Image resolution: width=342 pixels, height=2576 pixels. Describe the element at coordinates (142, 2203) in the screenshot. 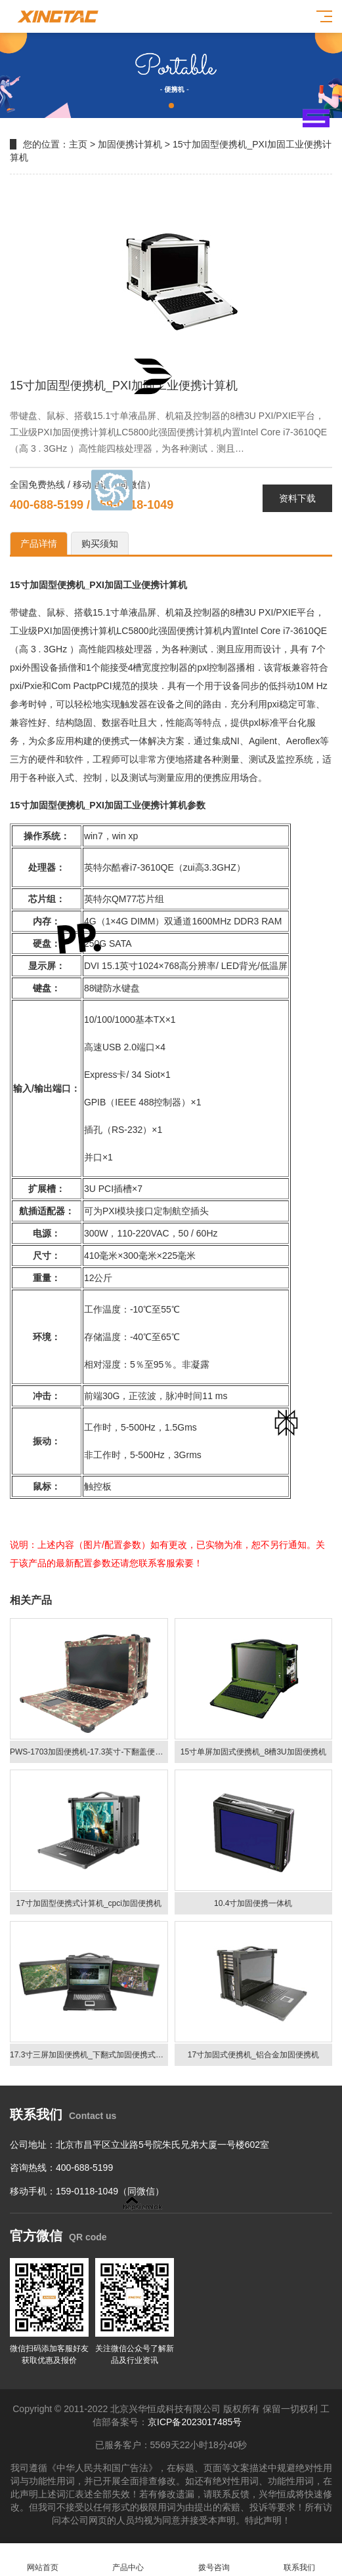

I see `open the Hepsiemlak real estate app` at that location.